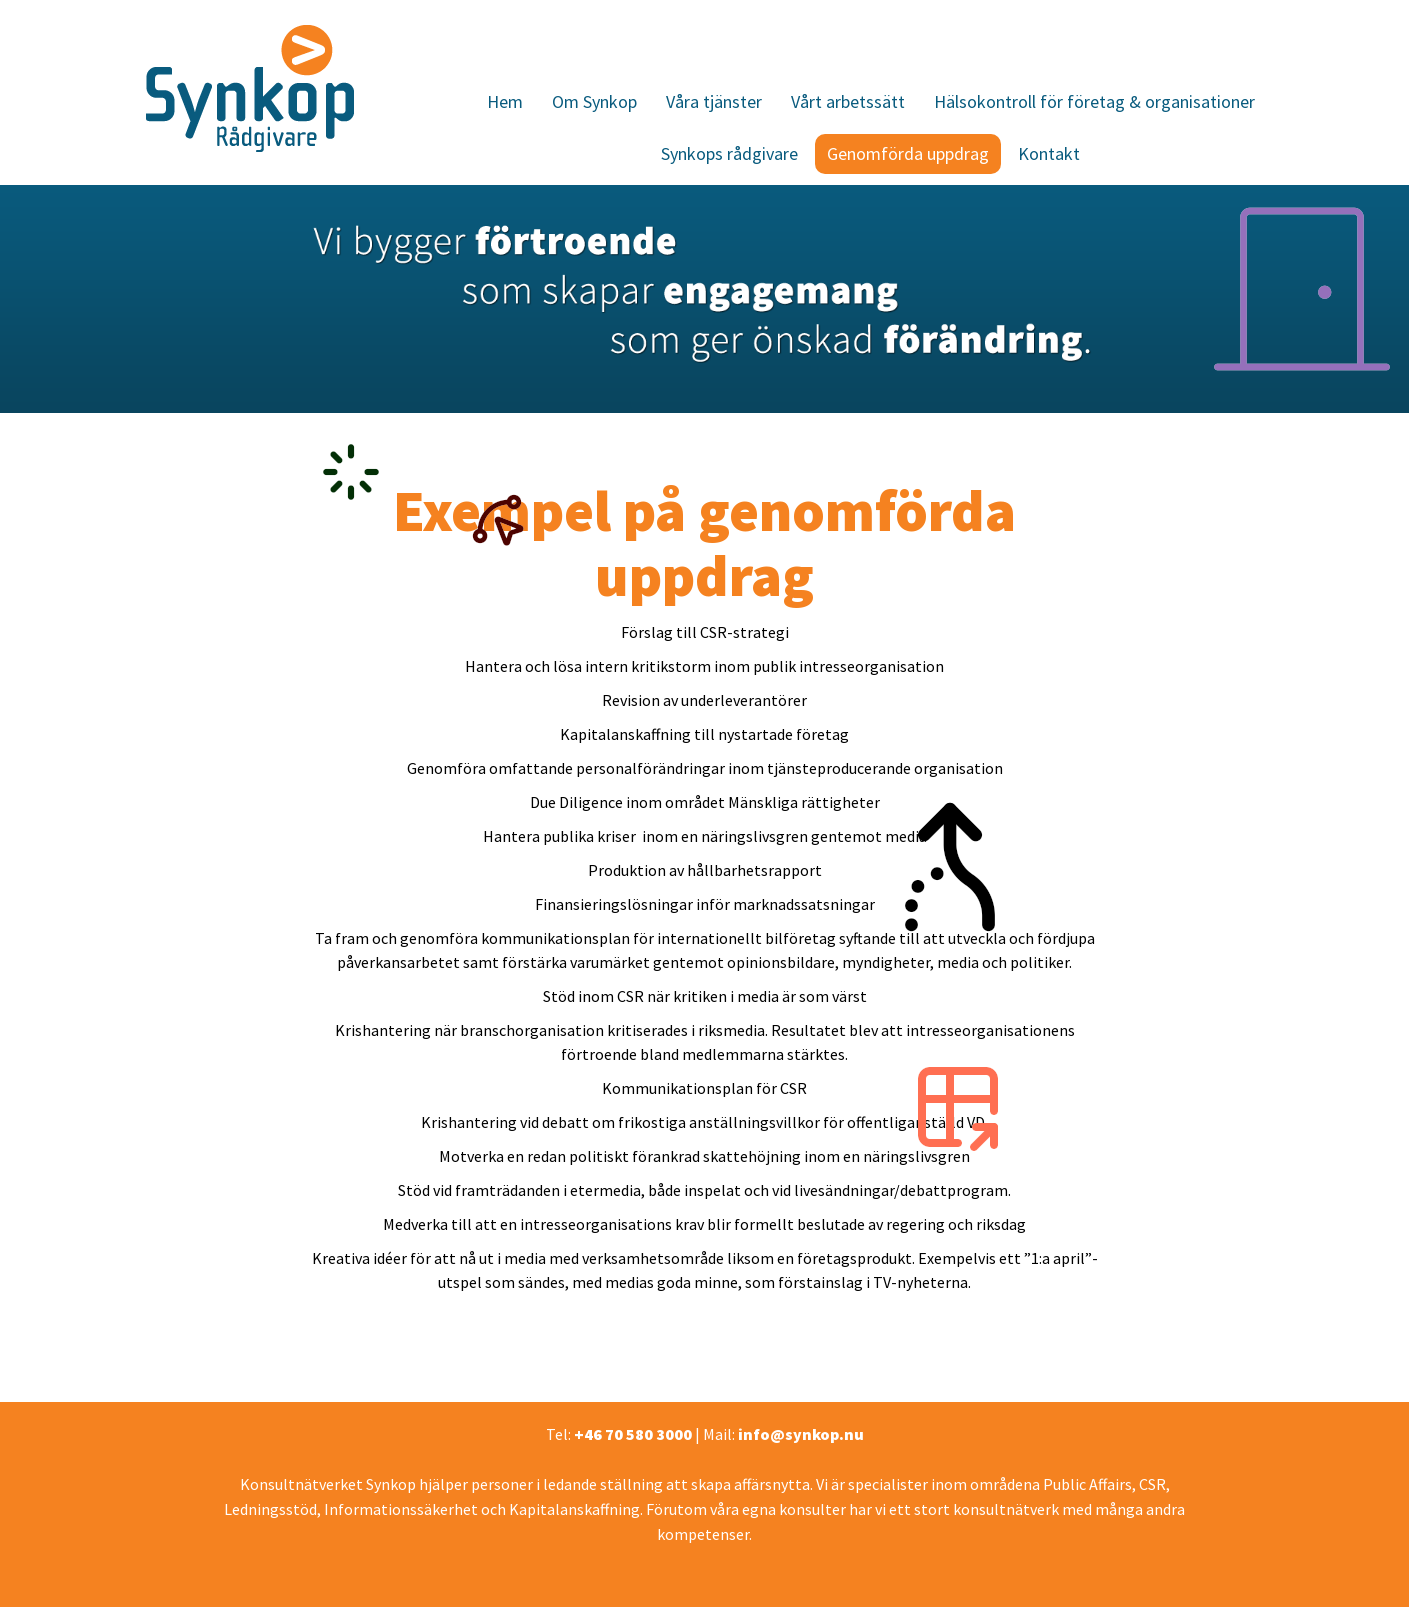  I want to click on indicates loading or processing in progress, so click(351, 472).